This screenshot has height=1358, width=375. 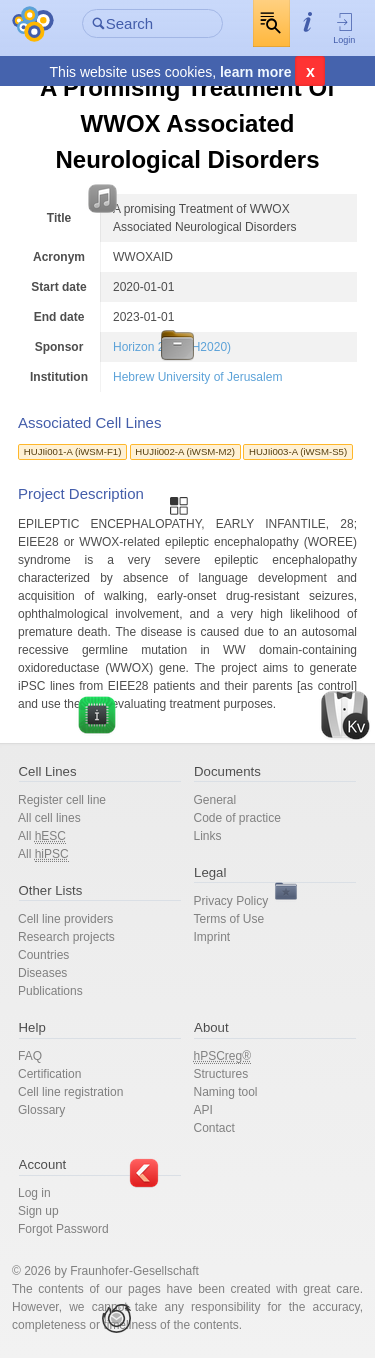 What do you see at coordinates (344, 714) in the screenshot?
I see `open kvantum theme manager` at bounding box center [344, 714].